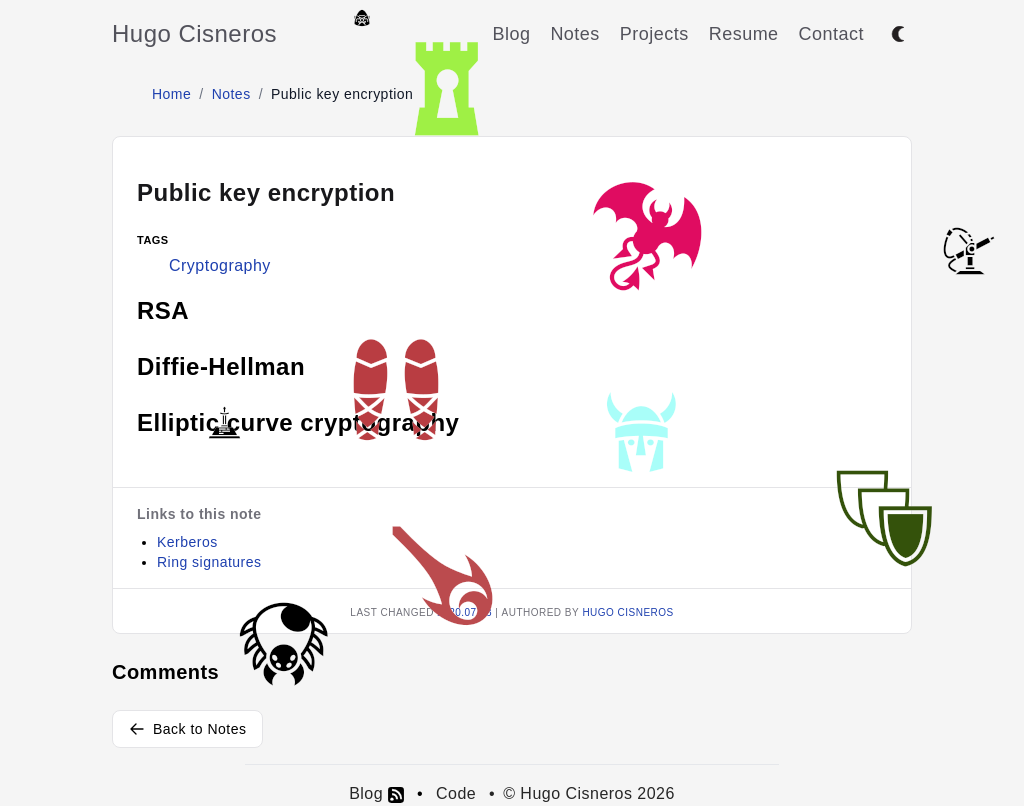  Describe the element at coordinates (446, 89) in the screenshot. I see `access a locked or secured game level` at that location.